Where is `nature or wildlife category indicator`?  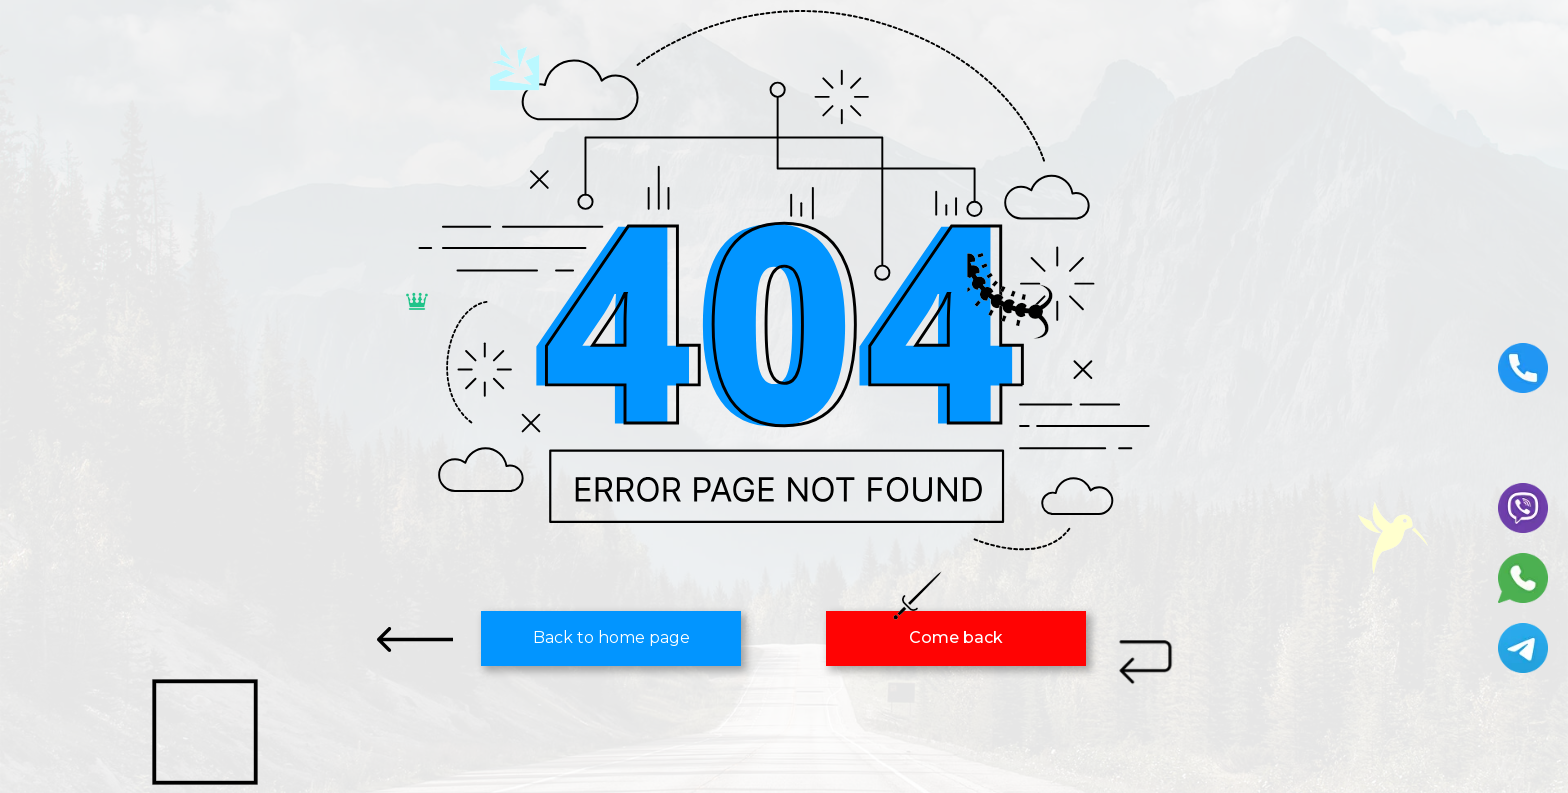
nature or wildlife category indicator is located at coordinates (1393, 538).